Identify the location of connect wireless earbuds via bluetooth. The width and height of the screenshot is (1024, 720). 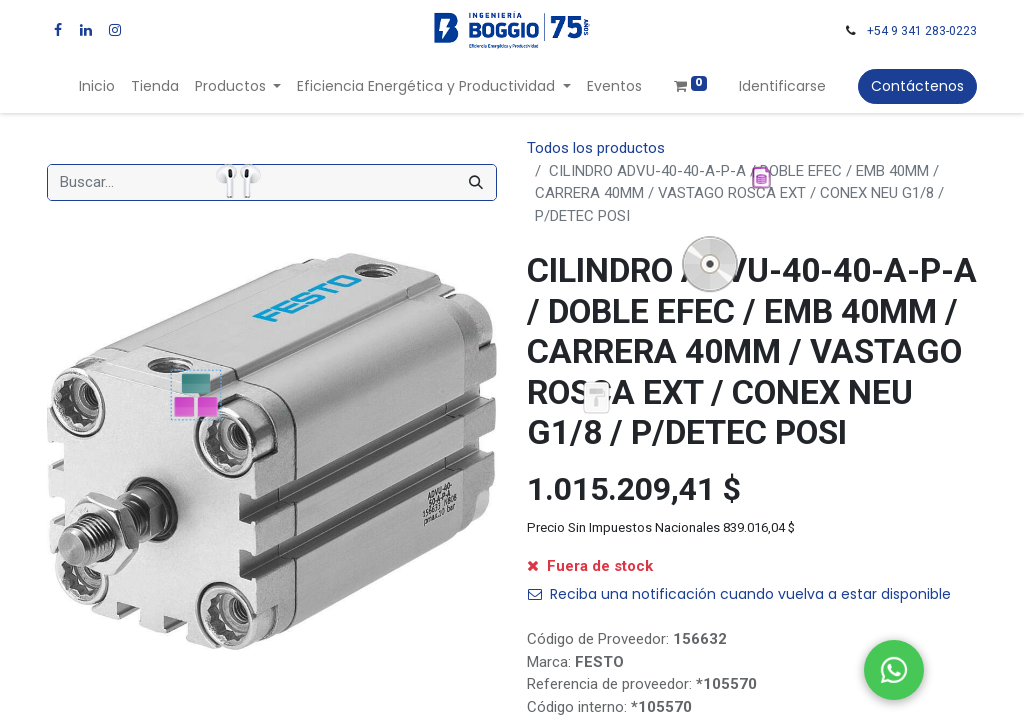
(238, 181).